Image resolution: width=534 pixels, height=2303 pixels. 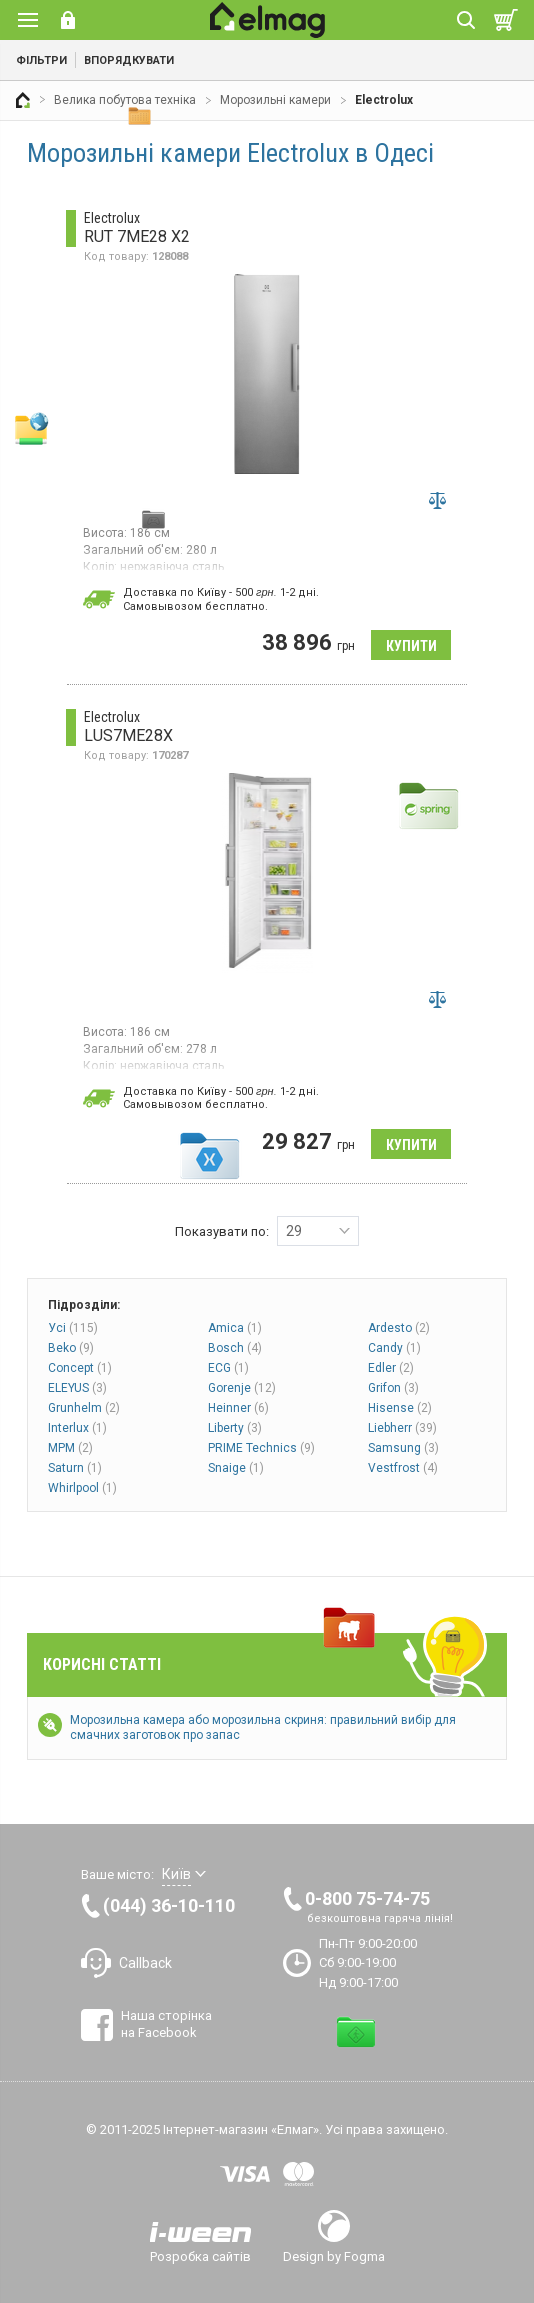 What do you see at coordinates (31, 429) in the screenshot?
I see `access network or shared folder` at bounding box center [31, 429].